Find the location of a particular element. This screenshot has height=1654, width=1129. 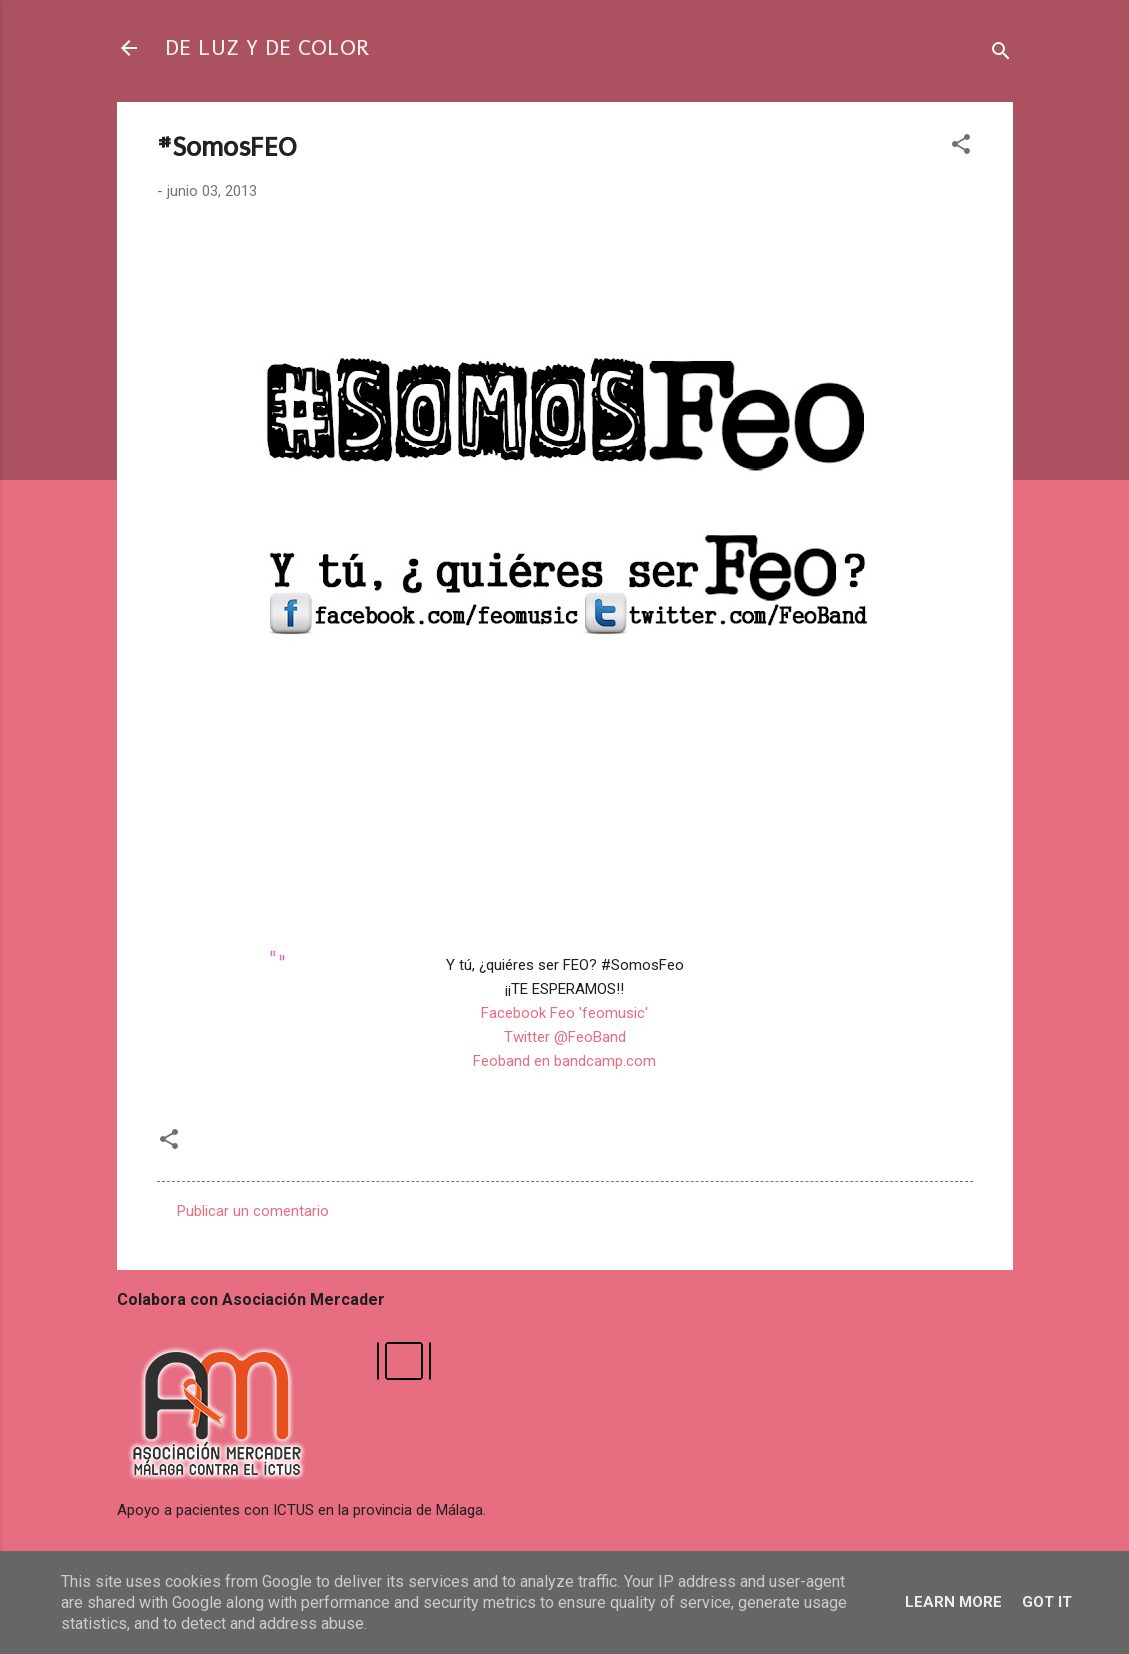

start a slideshow presentation is located at coordinates (404, 1361).